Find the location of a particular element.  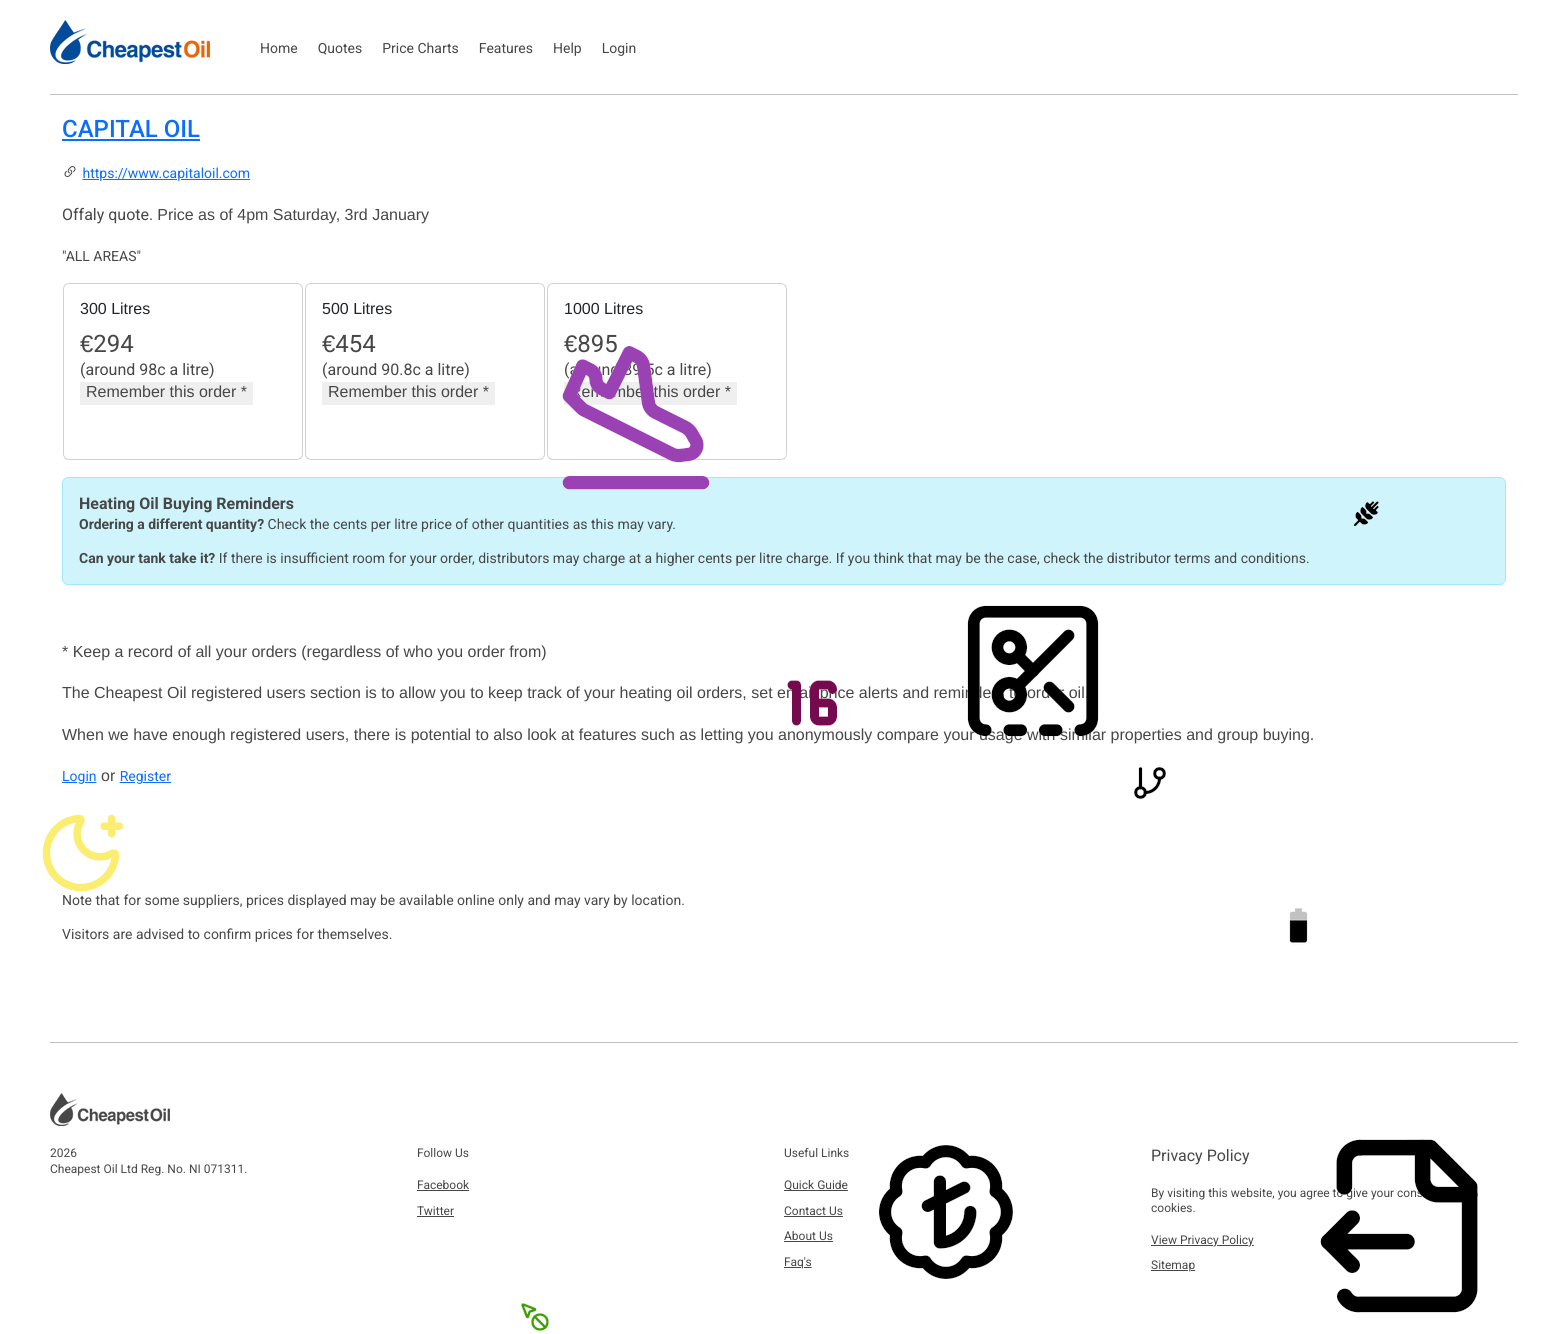

cursor interaction disabled is located at coordinates (535, 1317).